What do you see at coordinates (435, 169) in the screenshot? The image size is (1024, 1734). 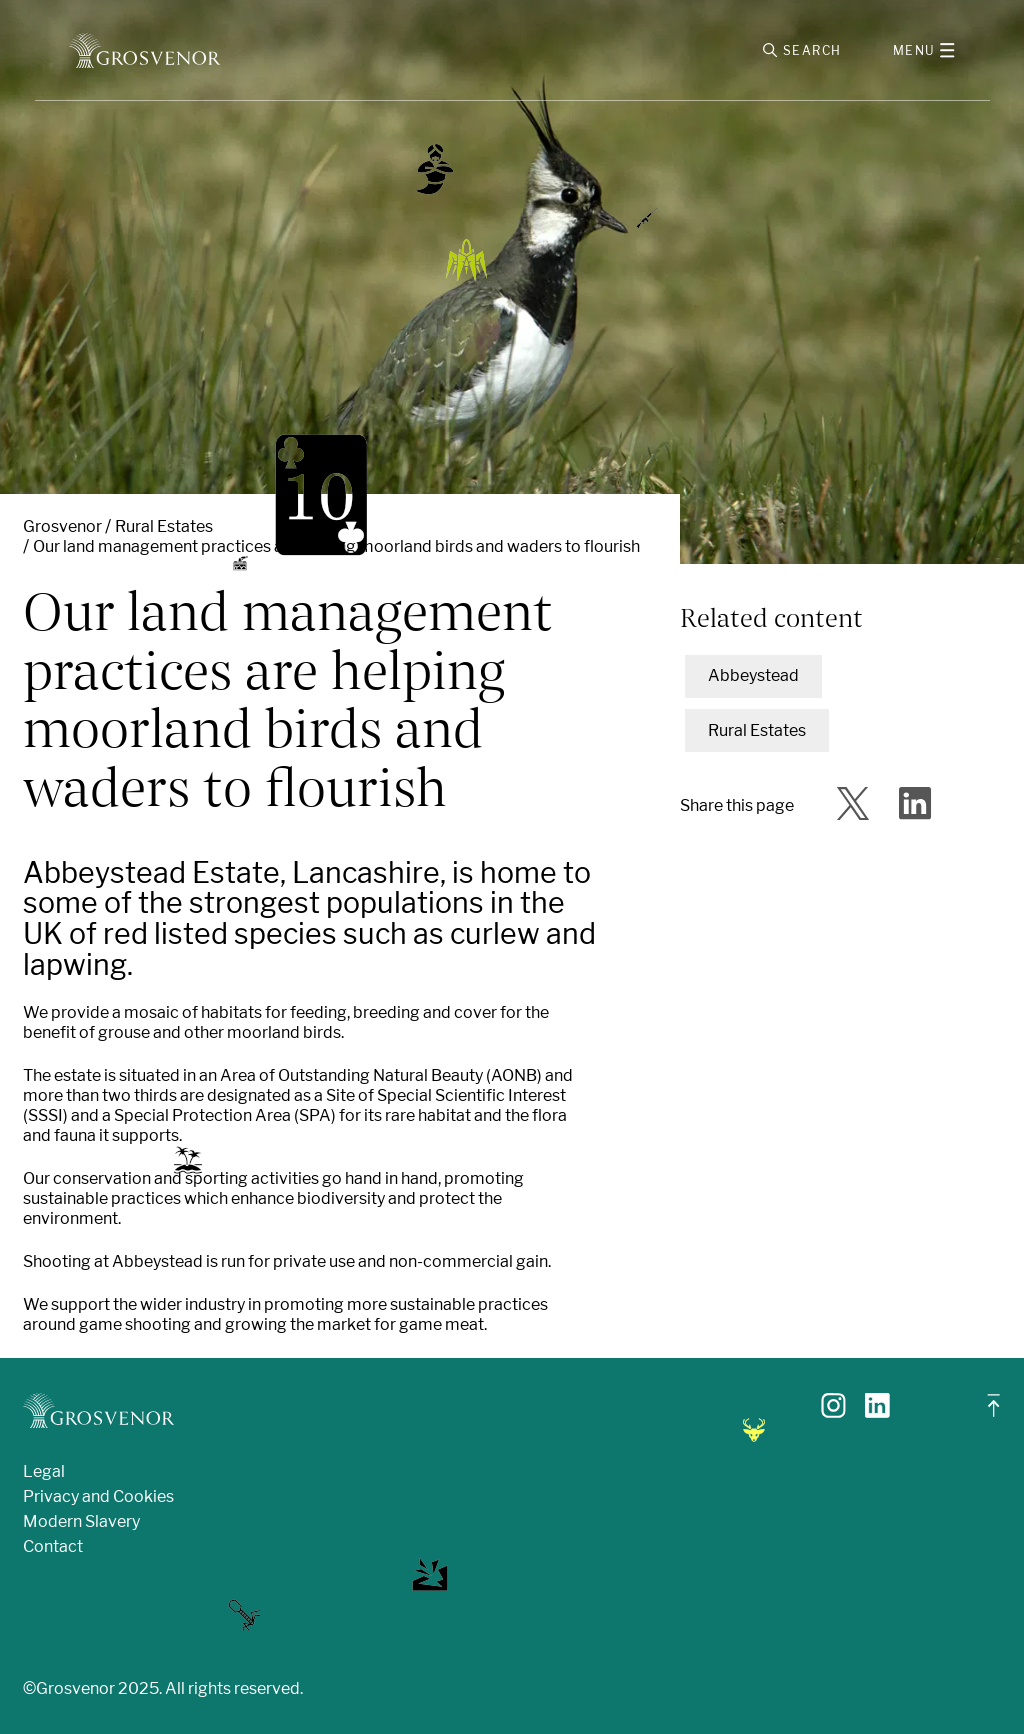 I see `summon or interact with a djinn character` at bounding box center [435, 169].